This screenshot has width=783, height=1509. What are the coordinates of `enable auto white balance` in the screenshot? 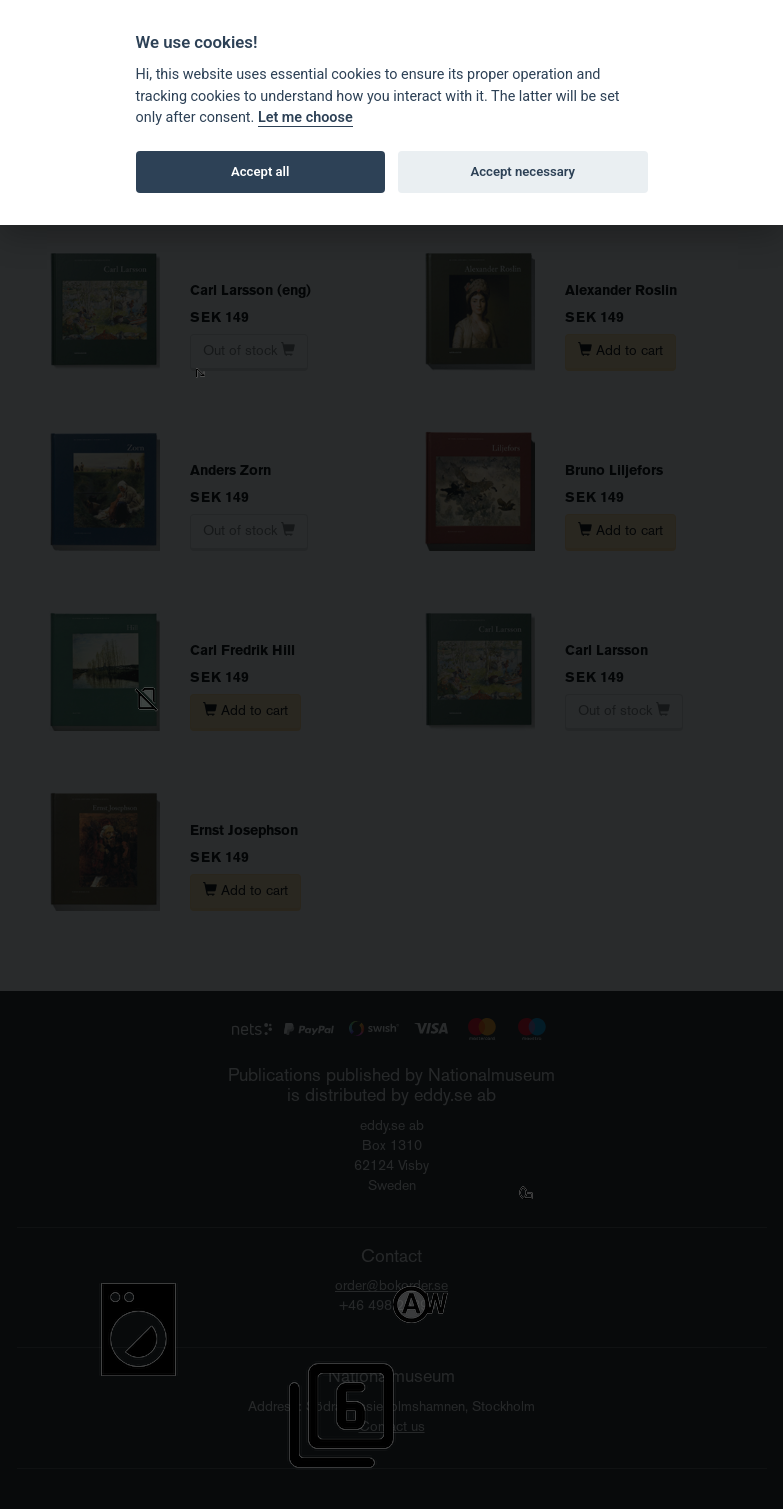 It's located at (420, 1304).